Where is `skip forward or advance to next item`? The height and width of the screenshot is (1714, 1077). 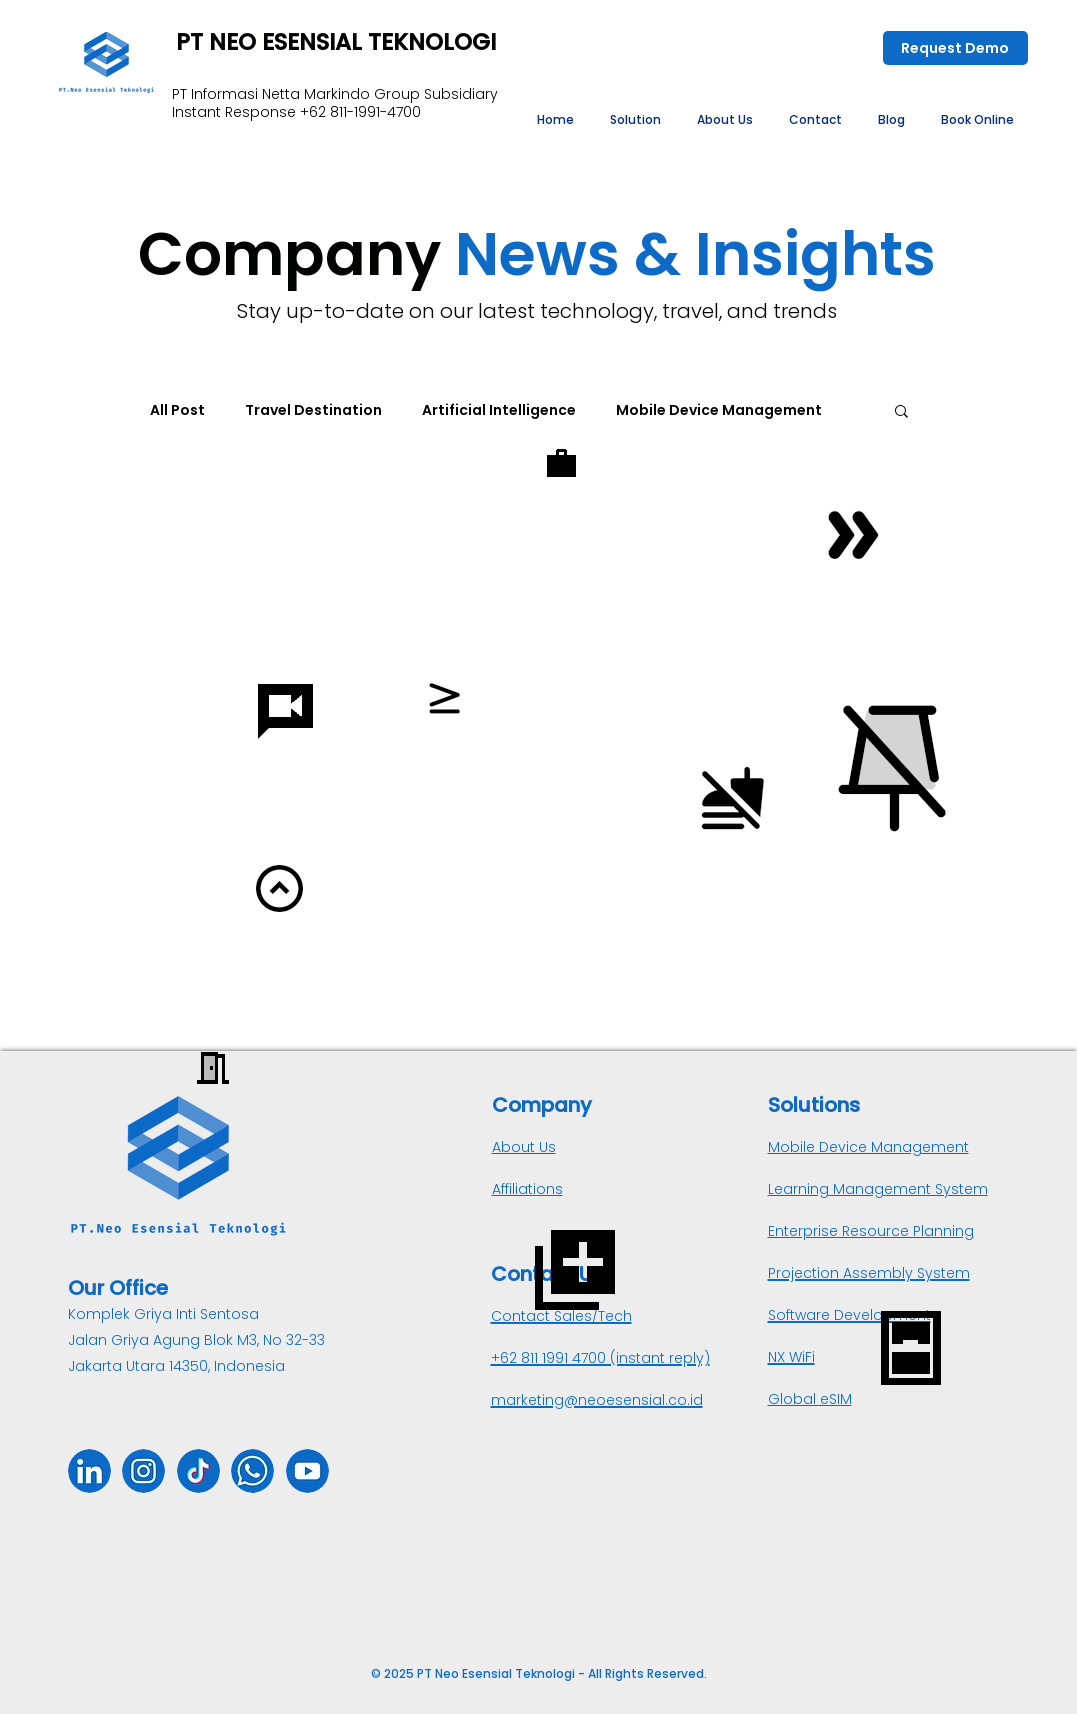 skip forward or advance to next item is located at coordinates (850, 535).